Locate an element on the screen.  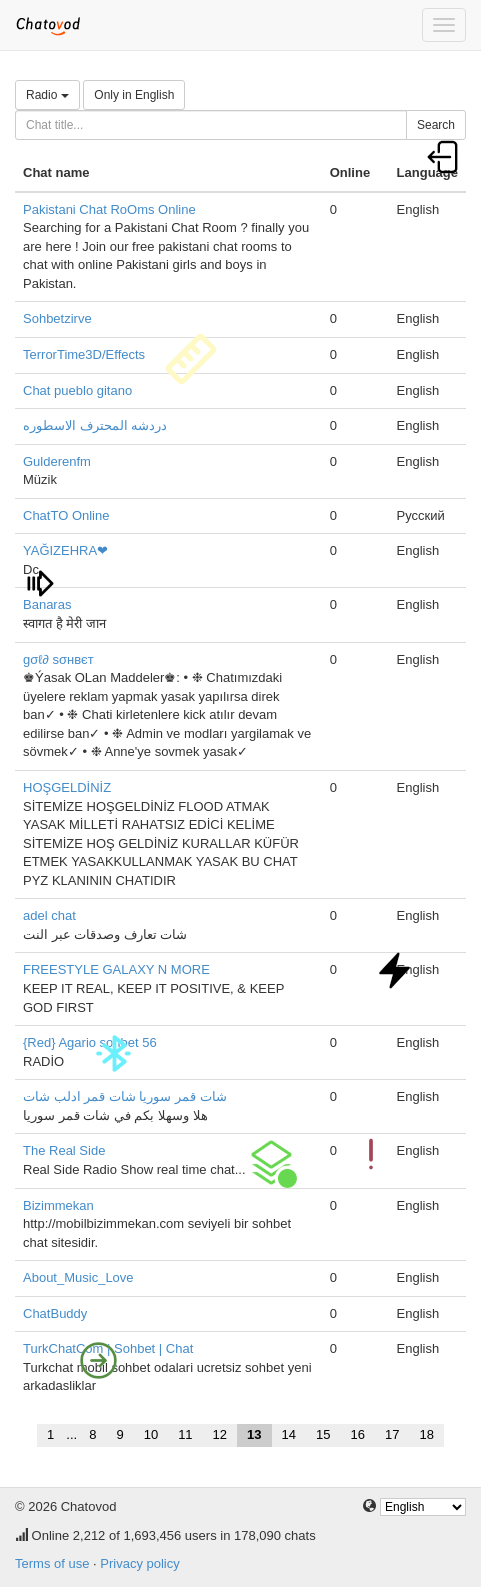
log out of your account is located at coordinates (445, 157).